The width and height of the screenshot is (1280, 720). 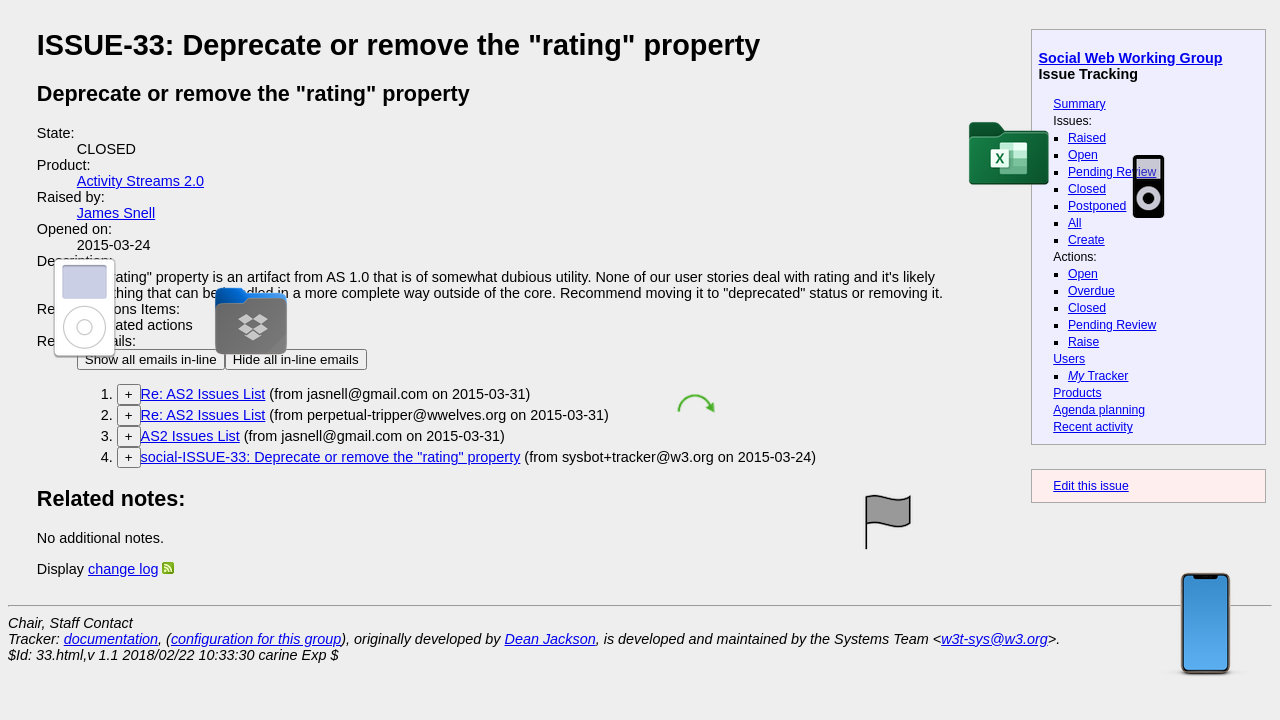 What do you see at coordinates (888, 522) in the screenshot?
I see `view flagged emails in Mail` at bounding box center [888, 522].